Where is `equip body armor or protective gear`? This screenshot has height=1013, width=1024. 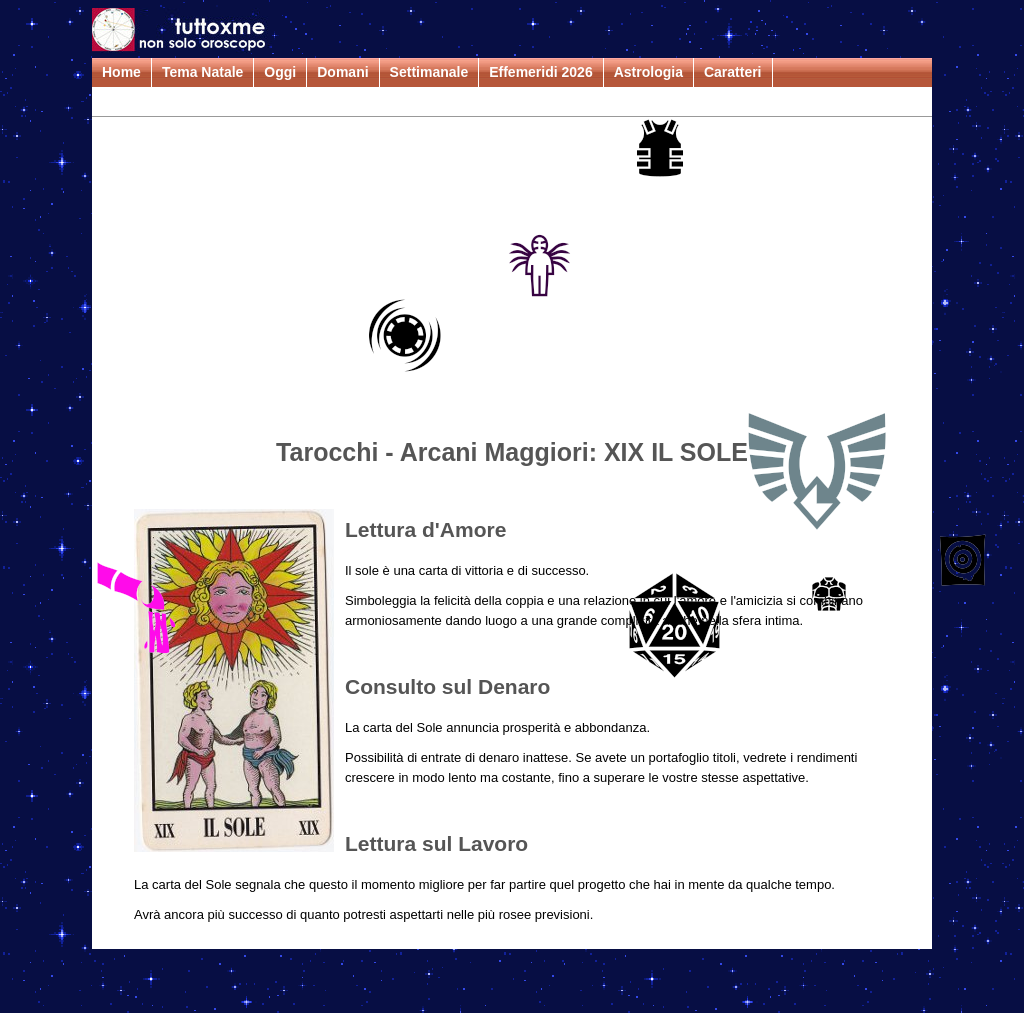
equip body armor or protective gear is located at coordinates (660, 148).